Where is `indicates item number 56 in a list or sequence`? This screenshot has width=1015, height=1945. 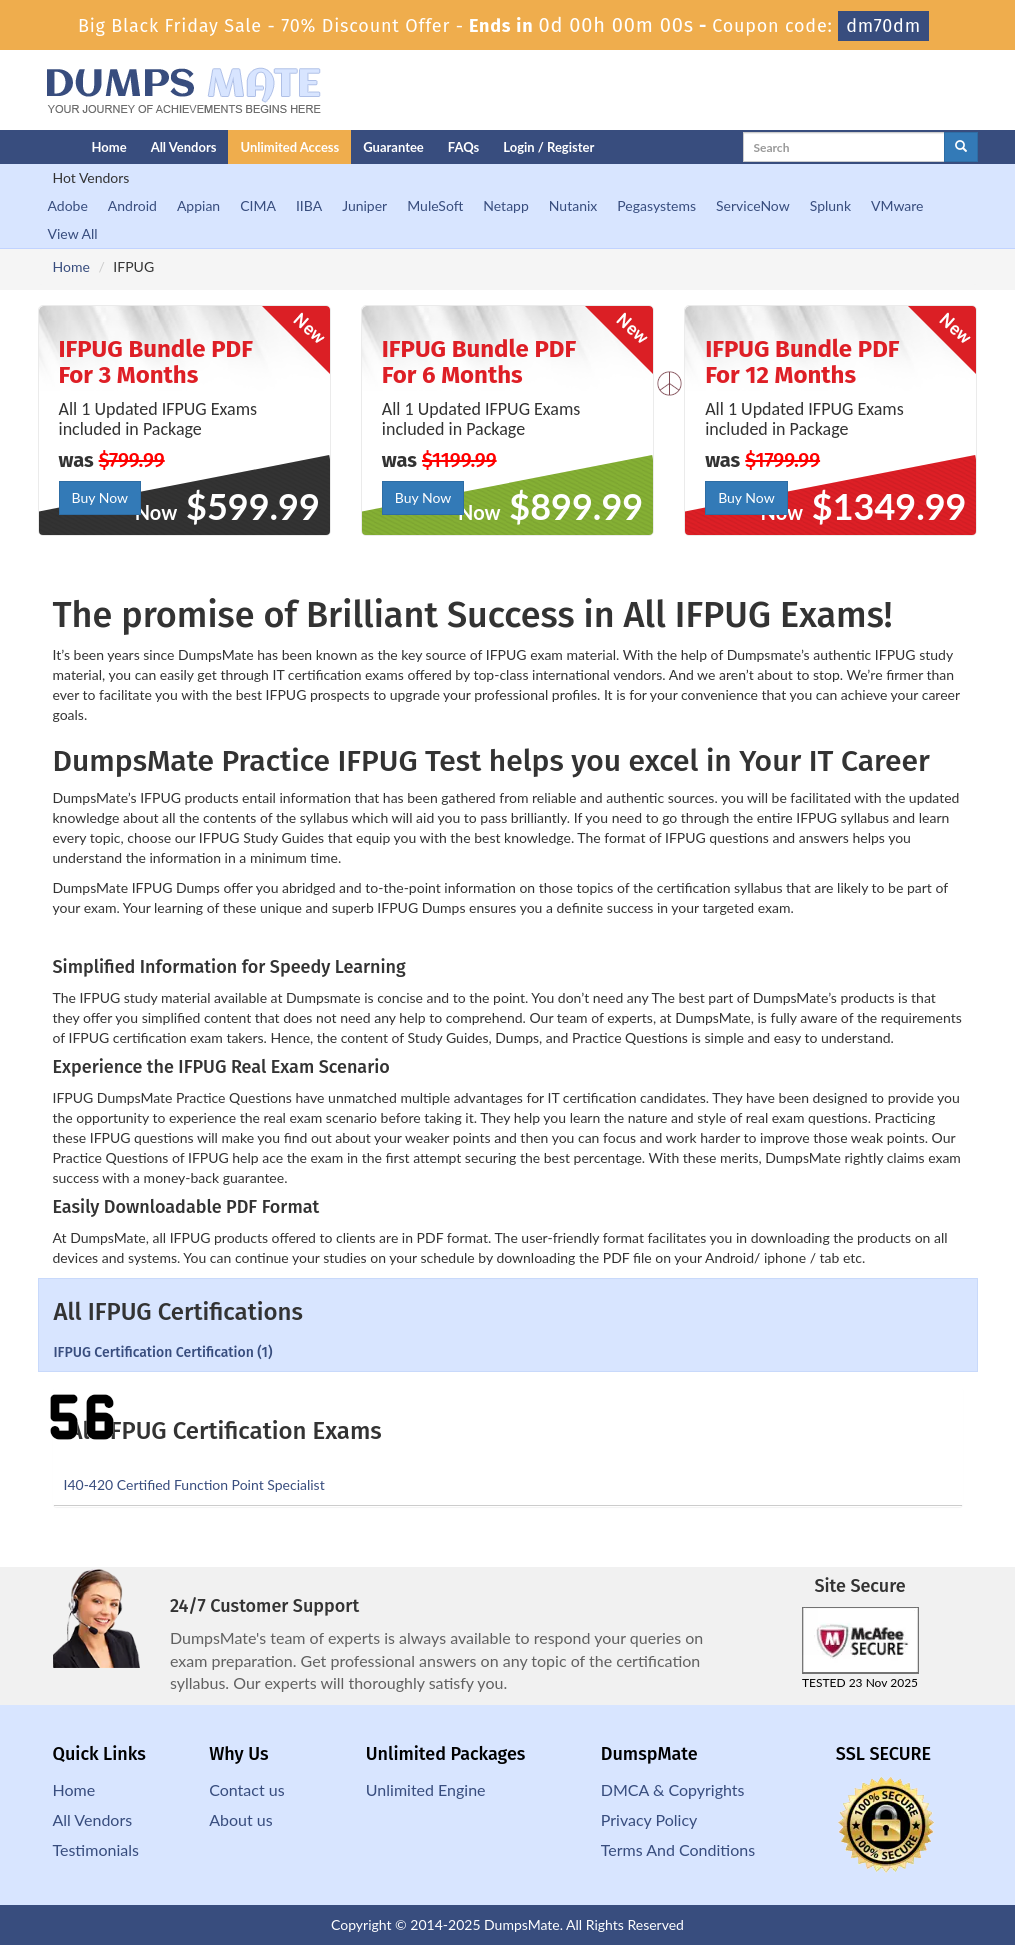 indicates item number 56 in a list or sequence is located at coordinates (82, 1417).